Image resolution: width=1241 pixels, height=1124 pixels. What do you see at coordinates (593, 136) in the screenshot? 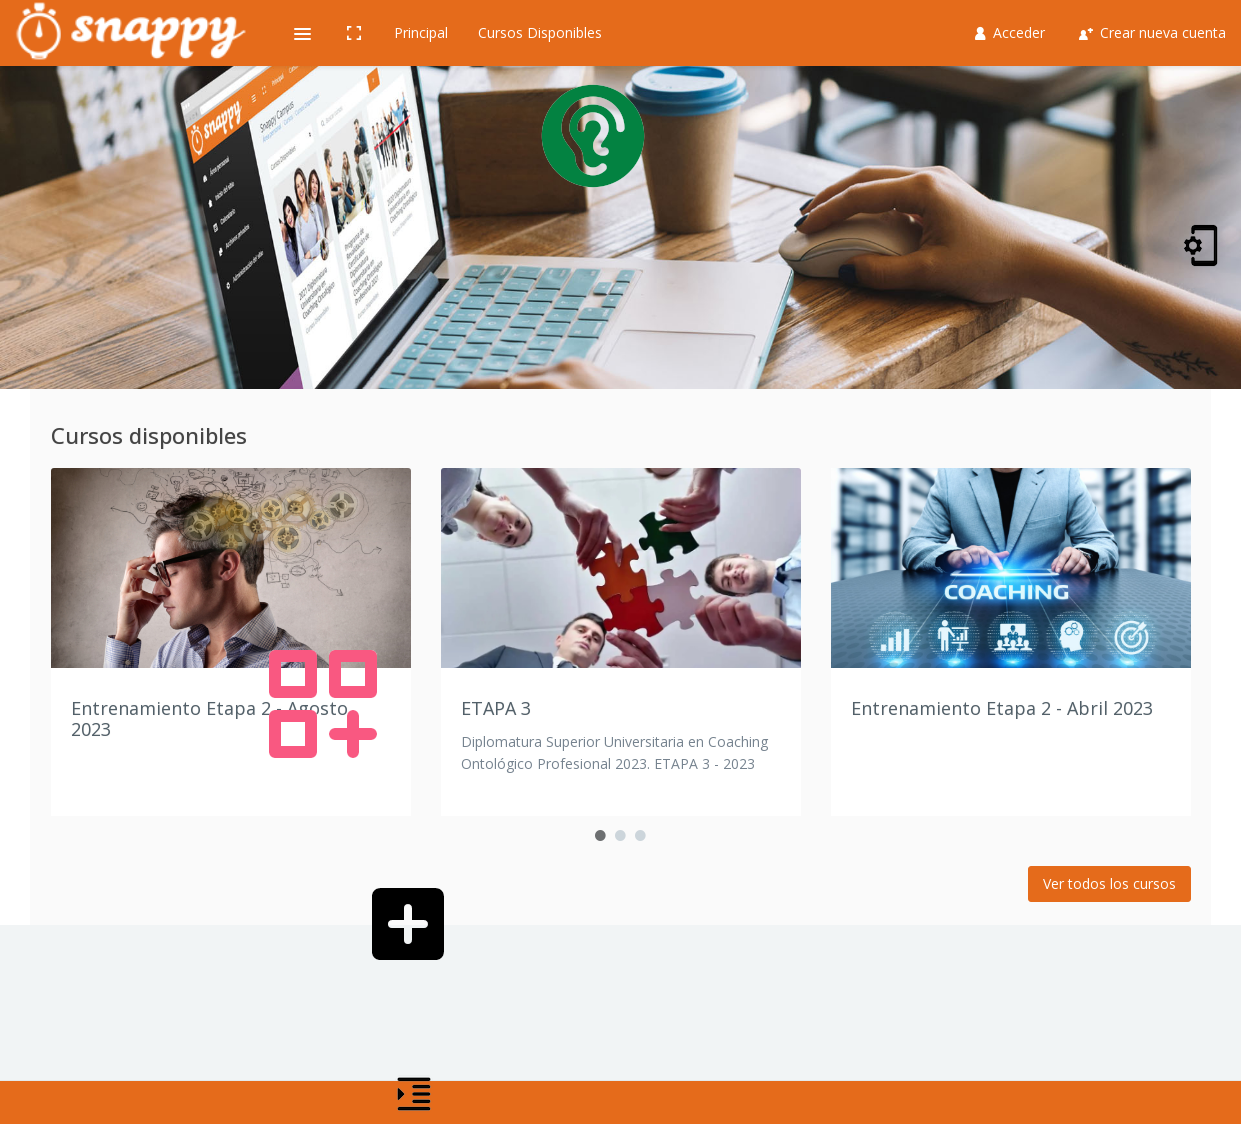
I see `access accessibility or hearing settings` at bounding box center [593, 136].